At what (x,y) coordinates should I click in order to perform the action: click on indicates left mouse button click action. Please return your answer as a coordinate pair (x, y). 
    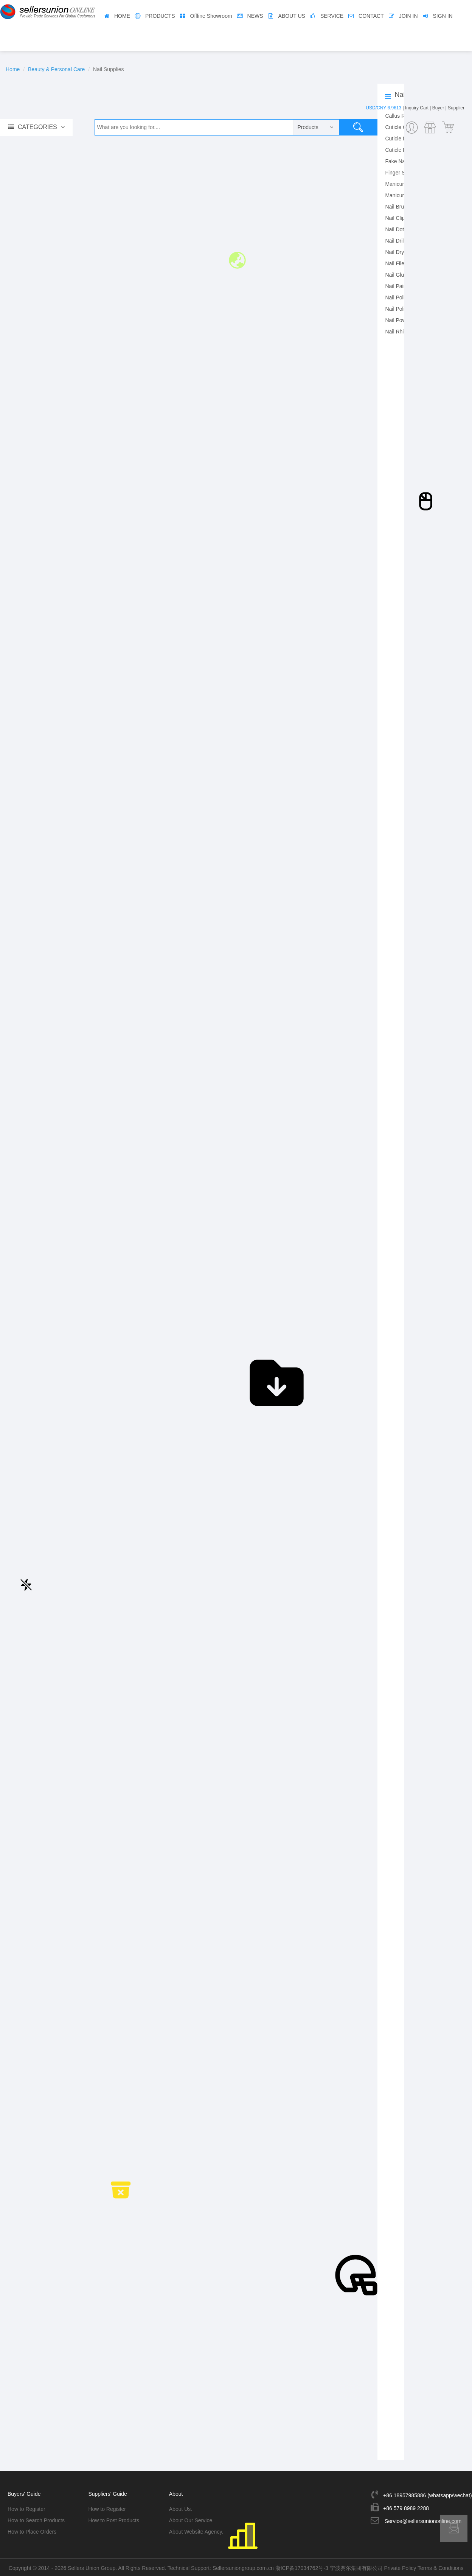
    Looking at the image, I should click on (425, 501).